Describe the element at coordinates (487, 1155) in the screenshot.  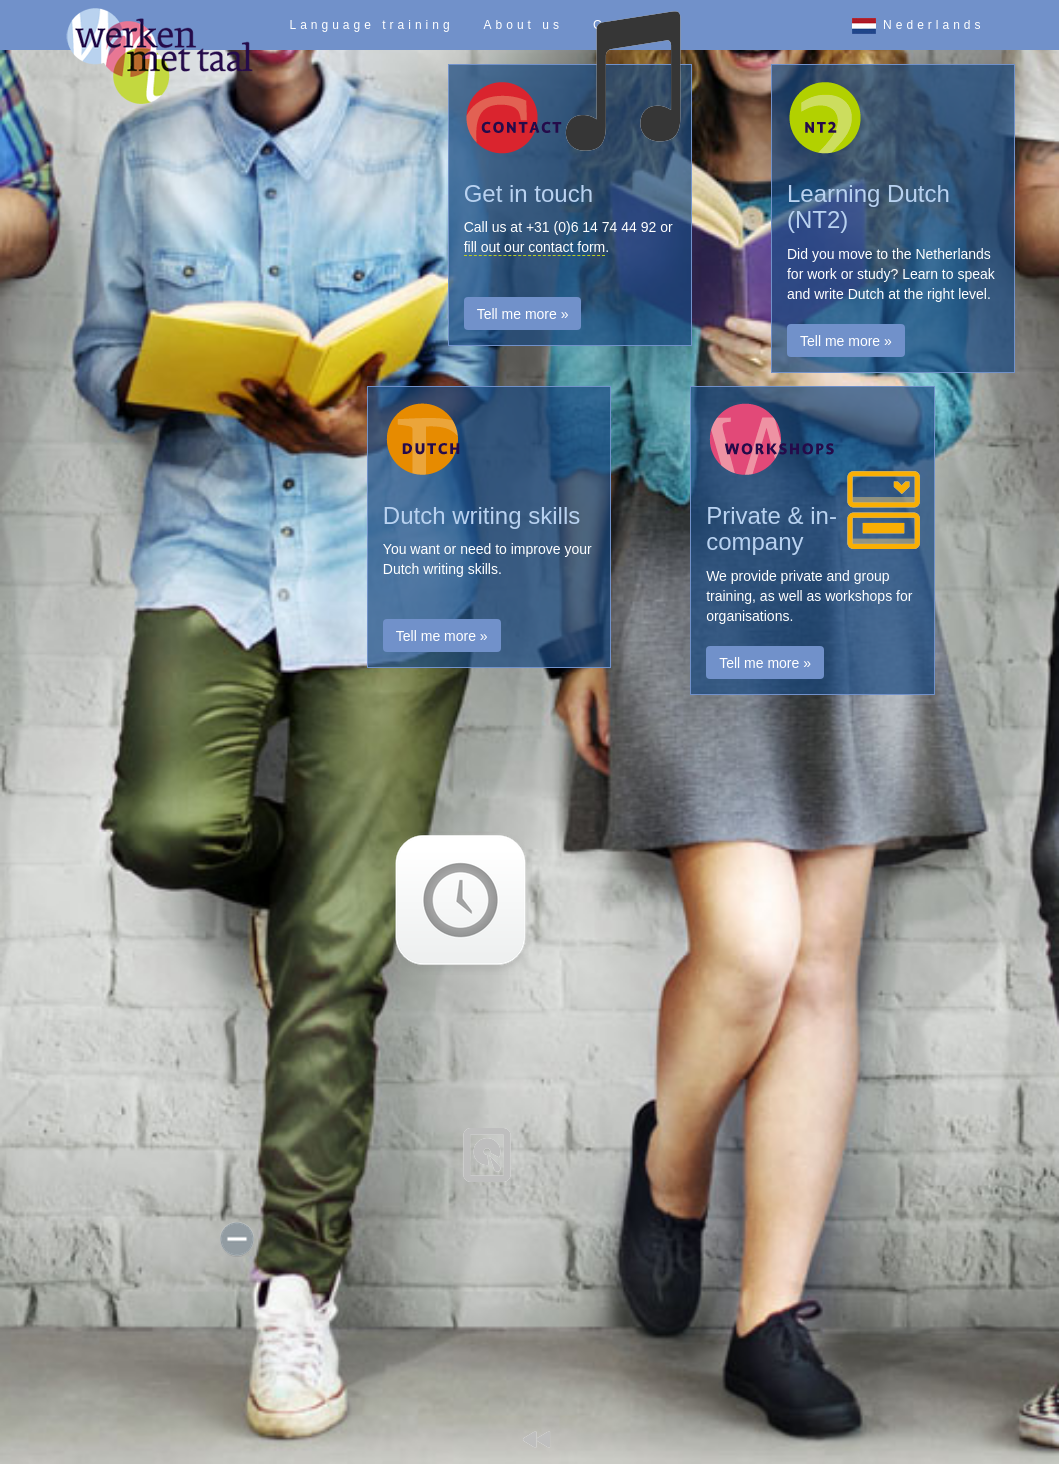
I see `access hard drive storage` at that location.